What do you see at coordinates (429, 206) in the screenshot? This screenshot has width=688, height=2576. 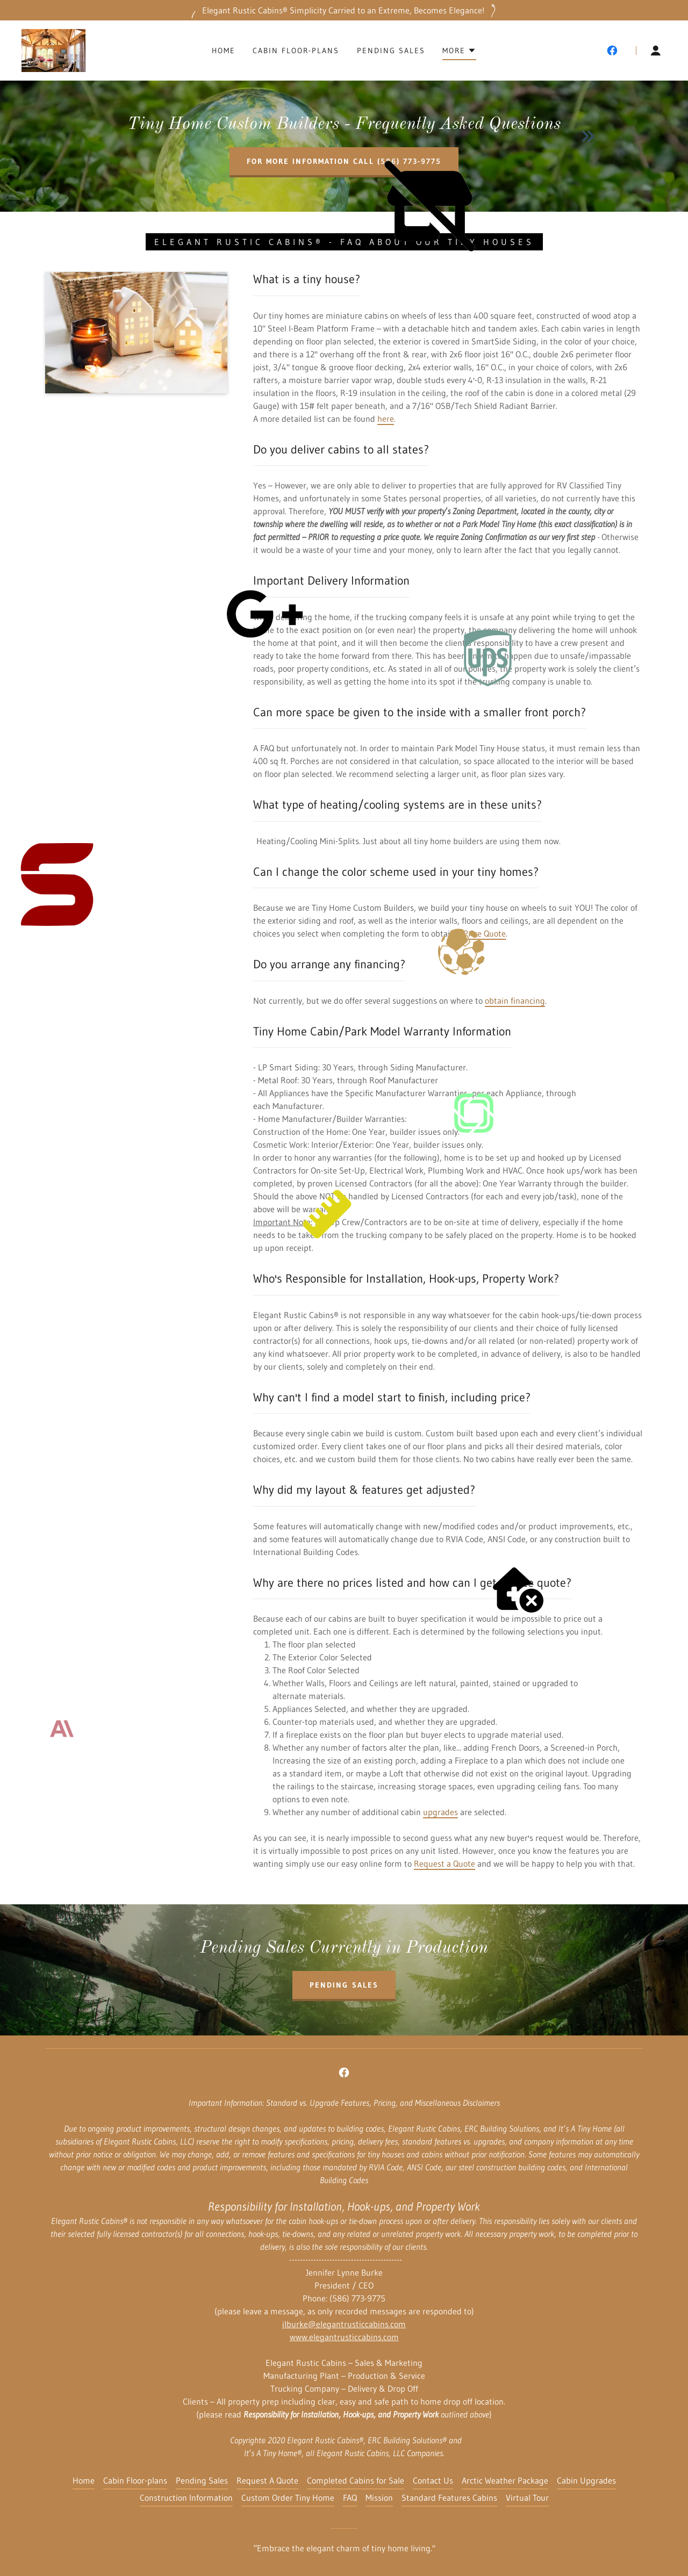 I see `store or shop is currently unavailable` at bounding box center [429, 206].